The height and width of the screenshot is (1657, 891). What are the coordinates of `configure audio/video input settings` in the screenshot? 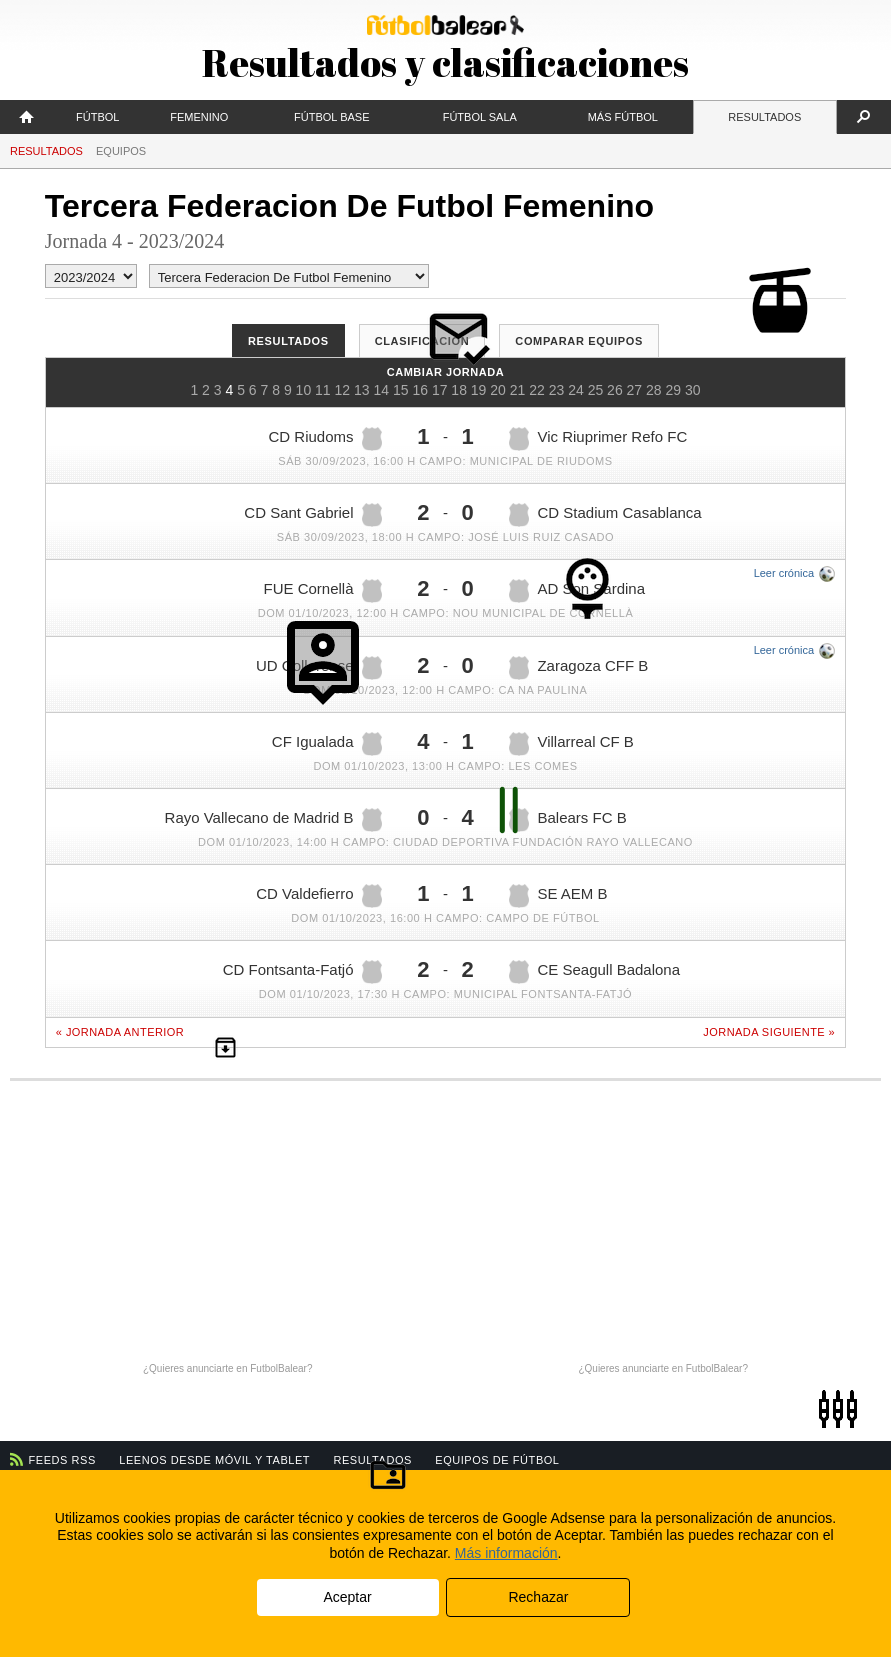 It's located at (838, 1409).